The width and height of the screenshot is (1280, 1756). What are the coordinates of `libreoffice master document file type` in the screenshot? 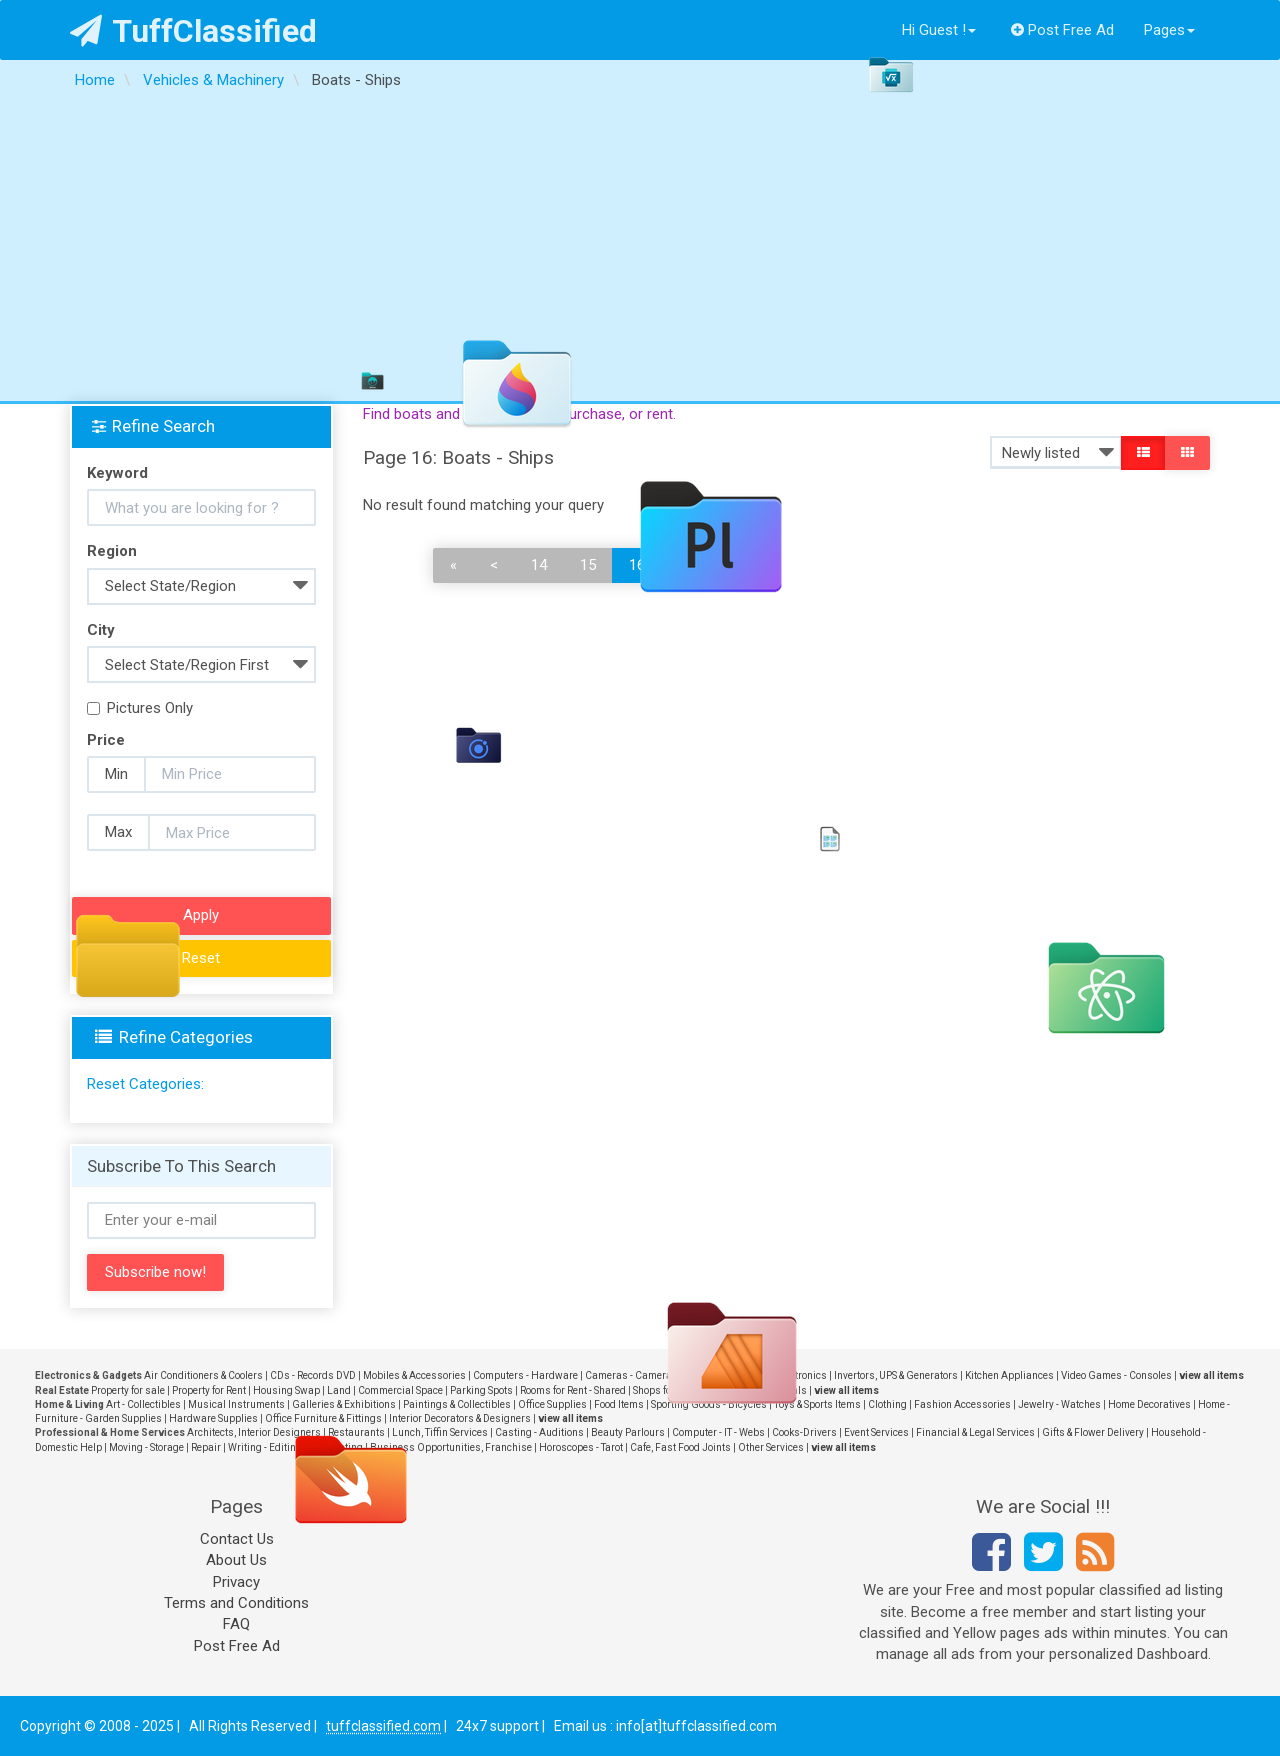 It's located at (830, 839).